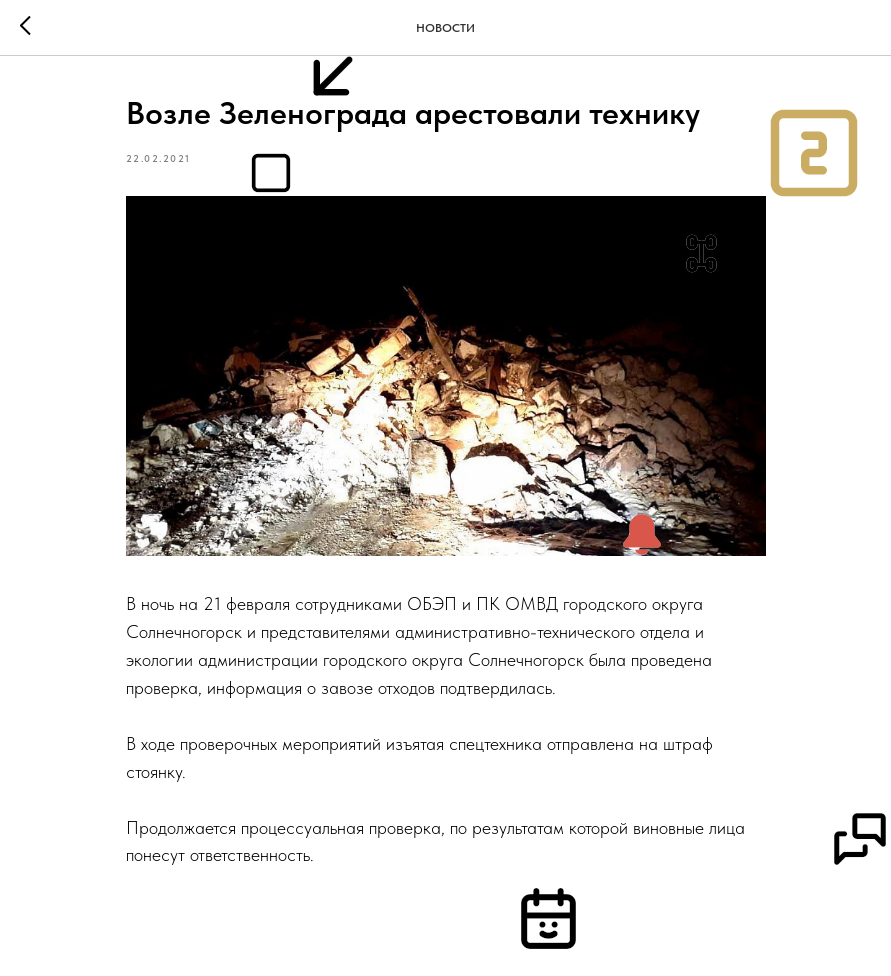 The height and width of the screenshot is (976, 891). Describe the element at coordinates (701, 253) in the screenshot. I see `select 4WD or all-wheel drive mode` at that location.